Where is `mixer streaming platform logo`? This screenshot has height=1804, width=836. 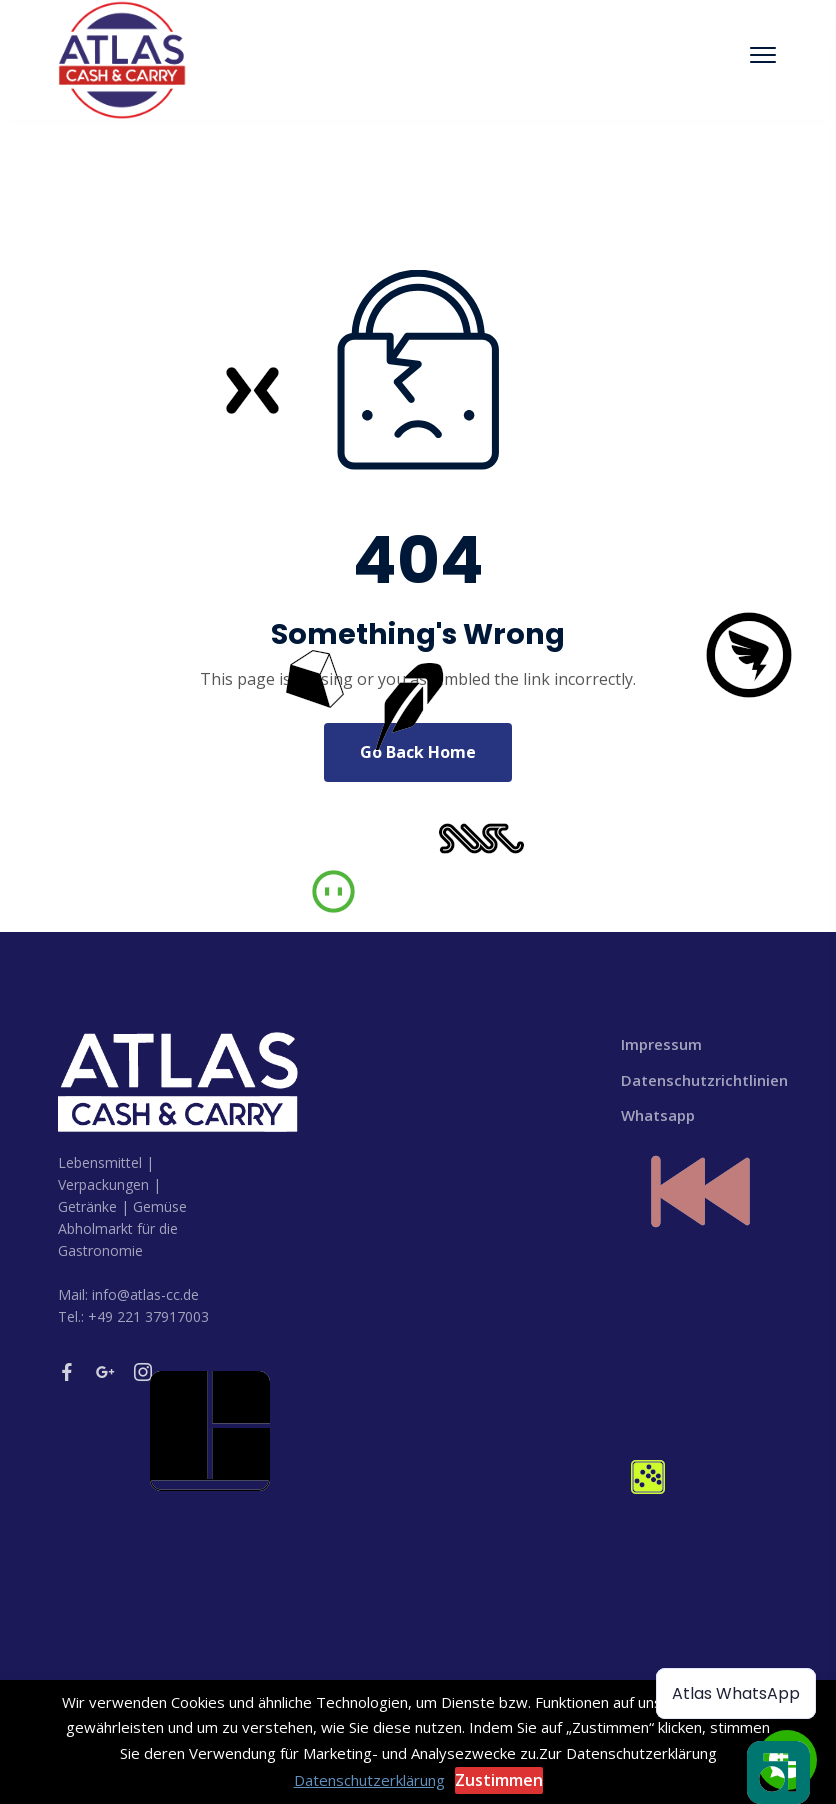 mixer streaming platform logo is located at coordinates (252, 390).